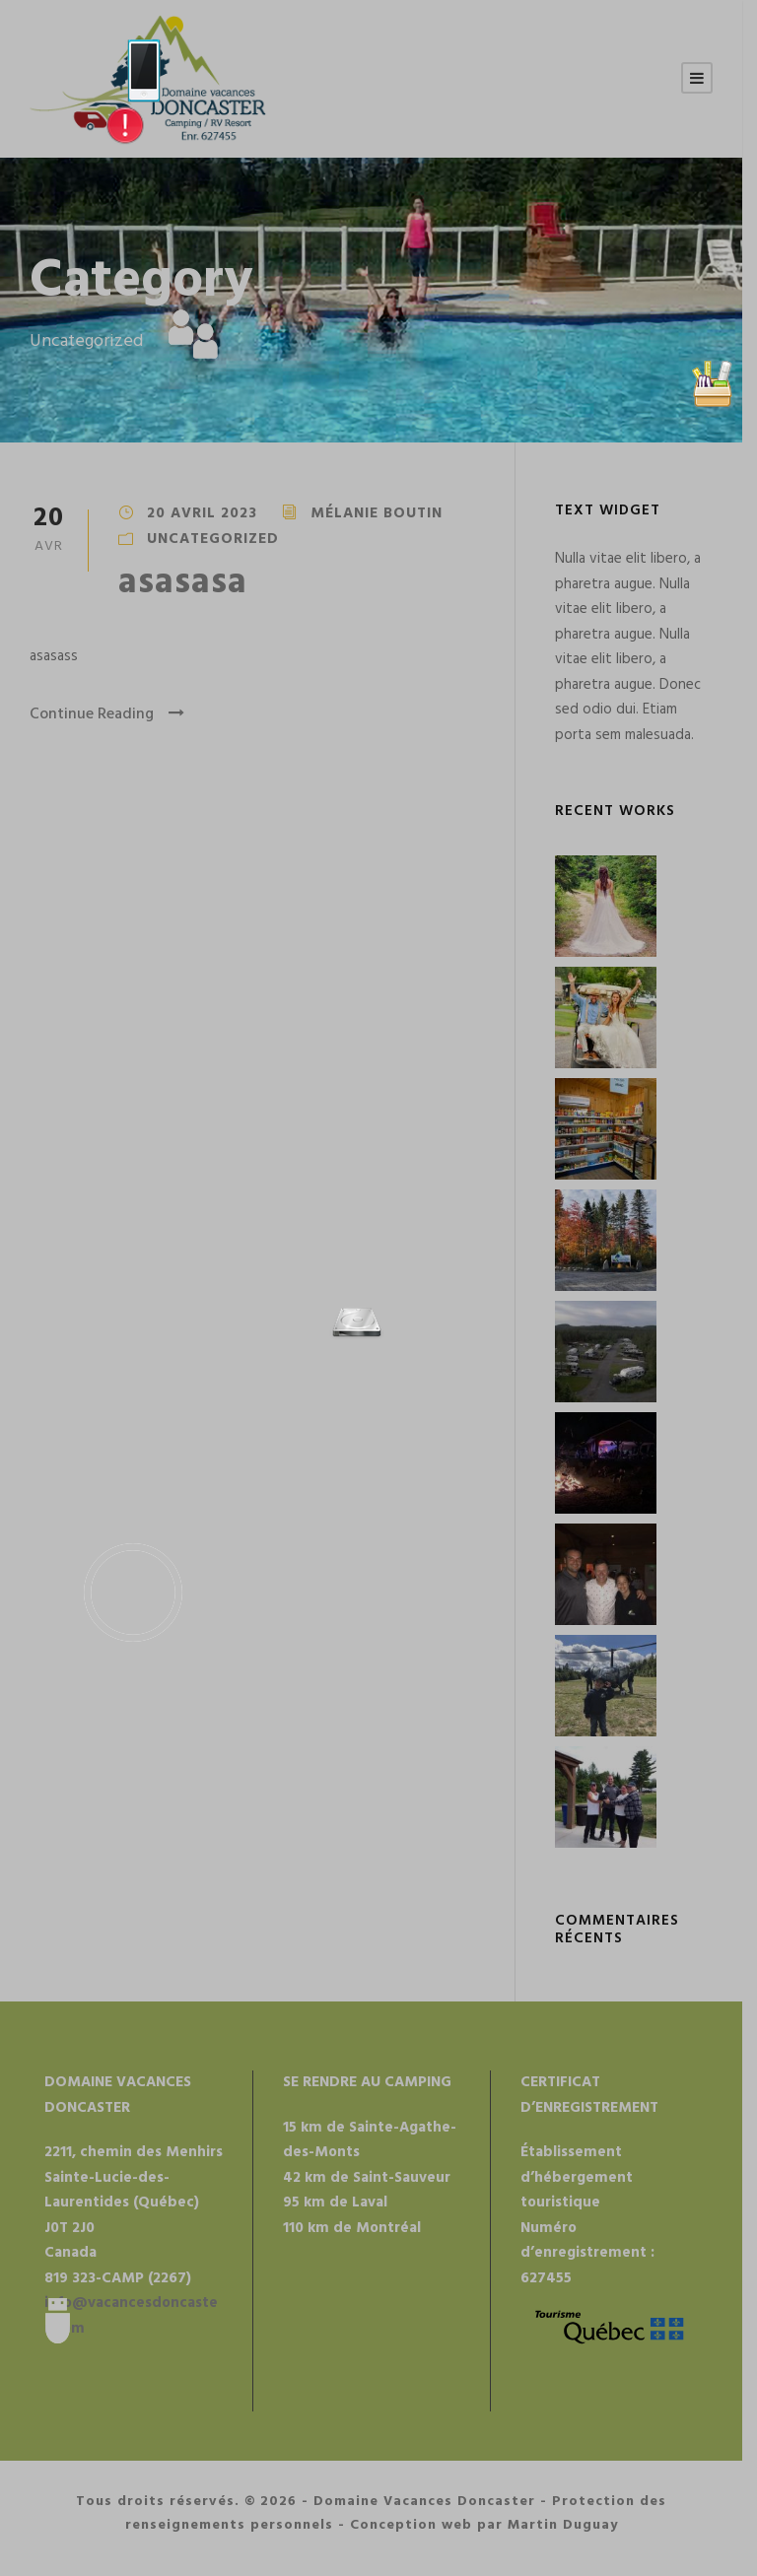 This screenshot has width=757, height=2576. I want to click on removable storage device connected, so click(57, 2319).